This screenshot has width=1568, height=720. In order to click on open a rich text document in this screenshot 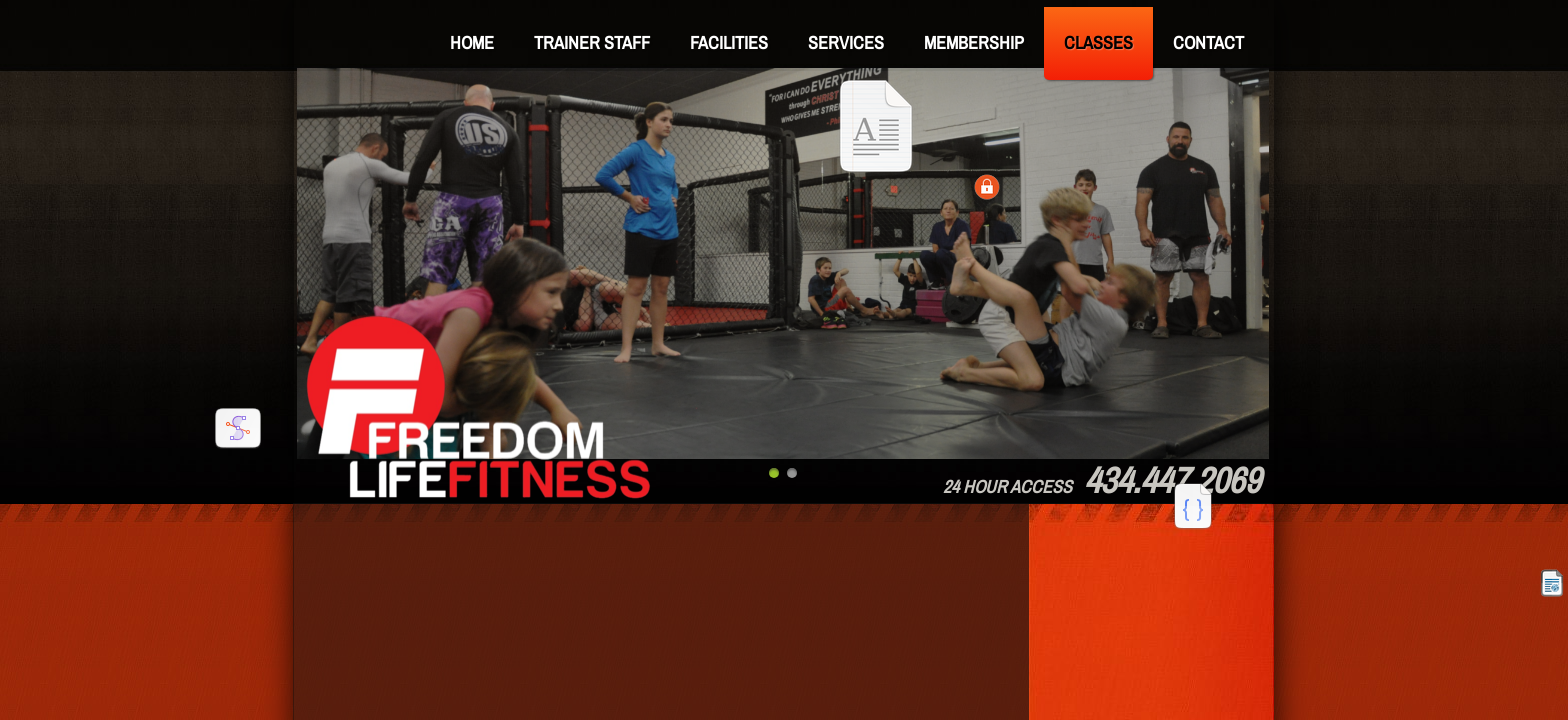, I will do `click(876, 126)`.